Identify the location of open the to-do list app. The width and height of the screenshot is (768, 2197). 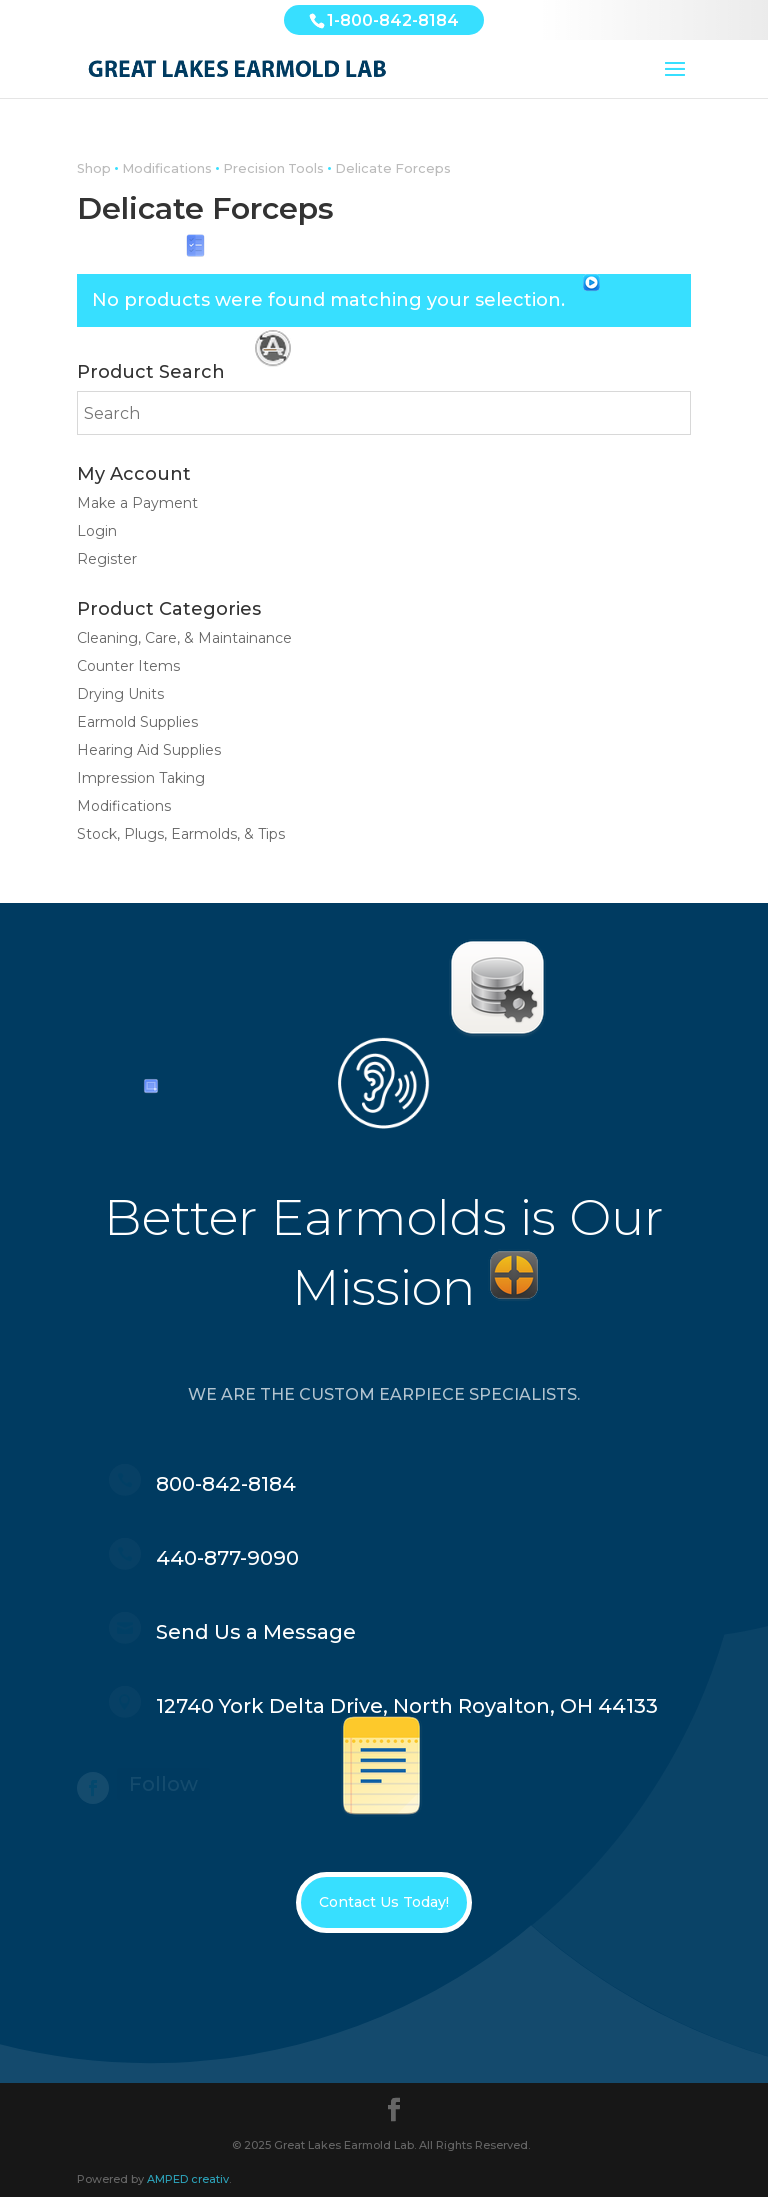
(195, 245).